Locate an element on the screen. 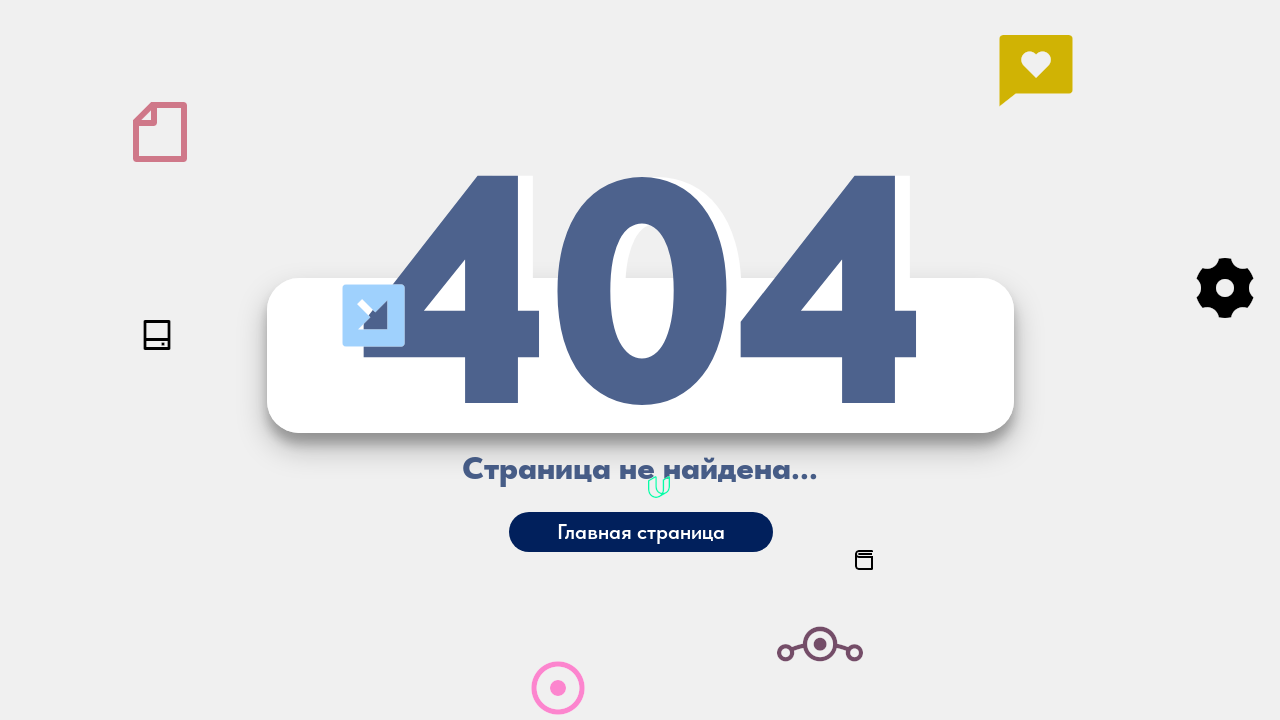 The width and height of the screenshot is (1280, 720). navigate to the next item diagonally is located at coordinates (373, 315).